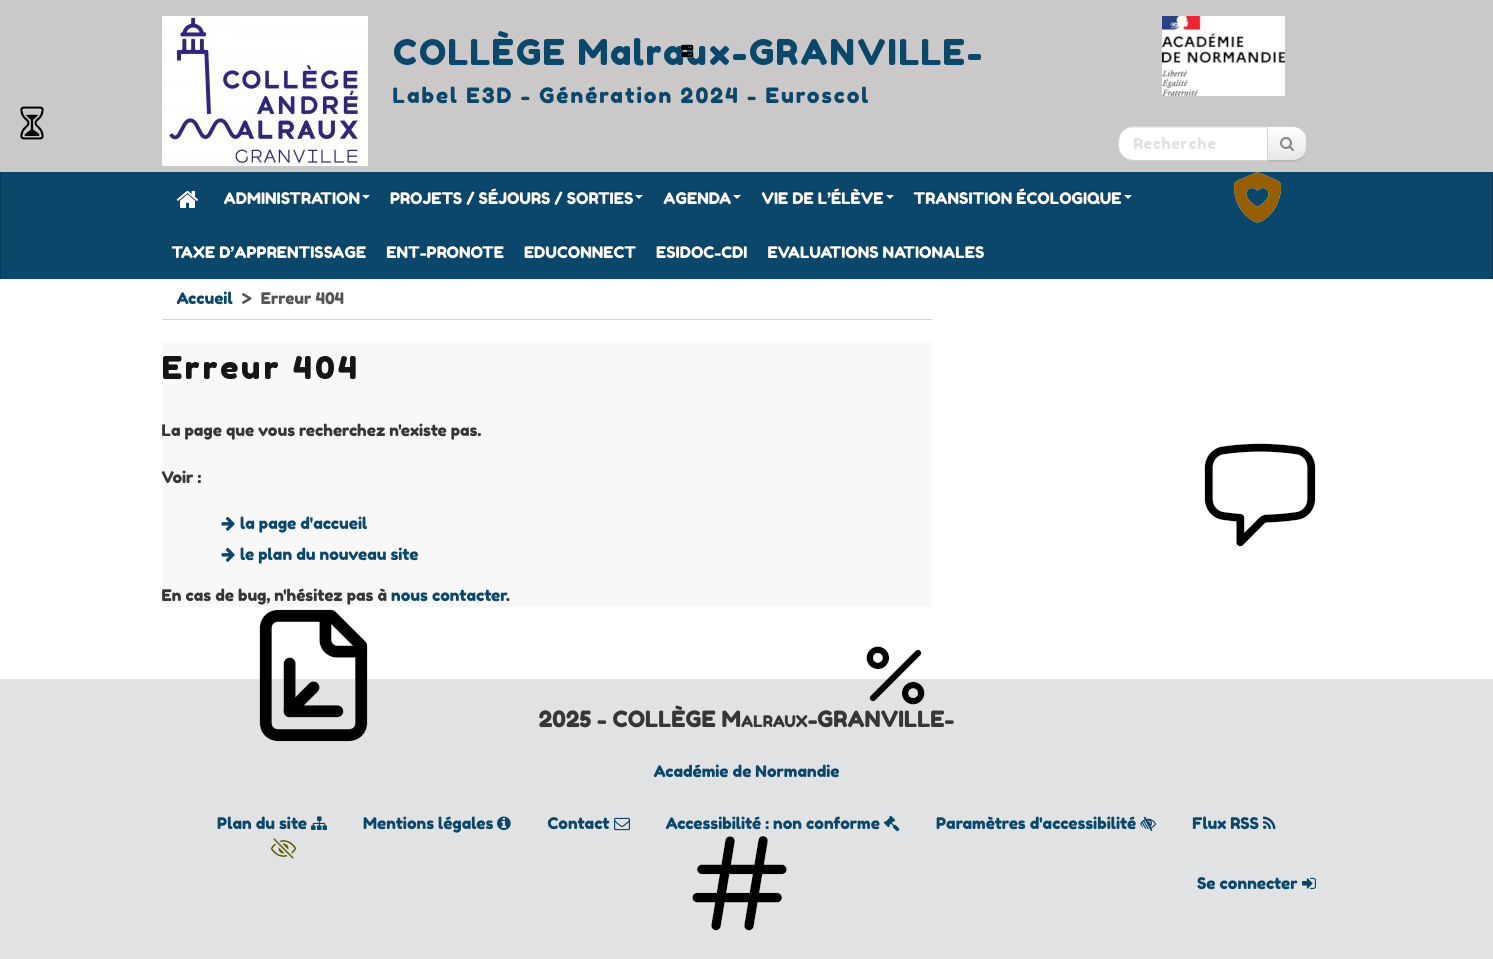 Image resolution: width=1493 pixels, height=959 pixels. I want to click on access server settings or management, so click(687, 51).